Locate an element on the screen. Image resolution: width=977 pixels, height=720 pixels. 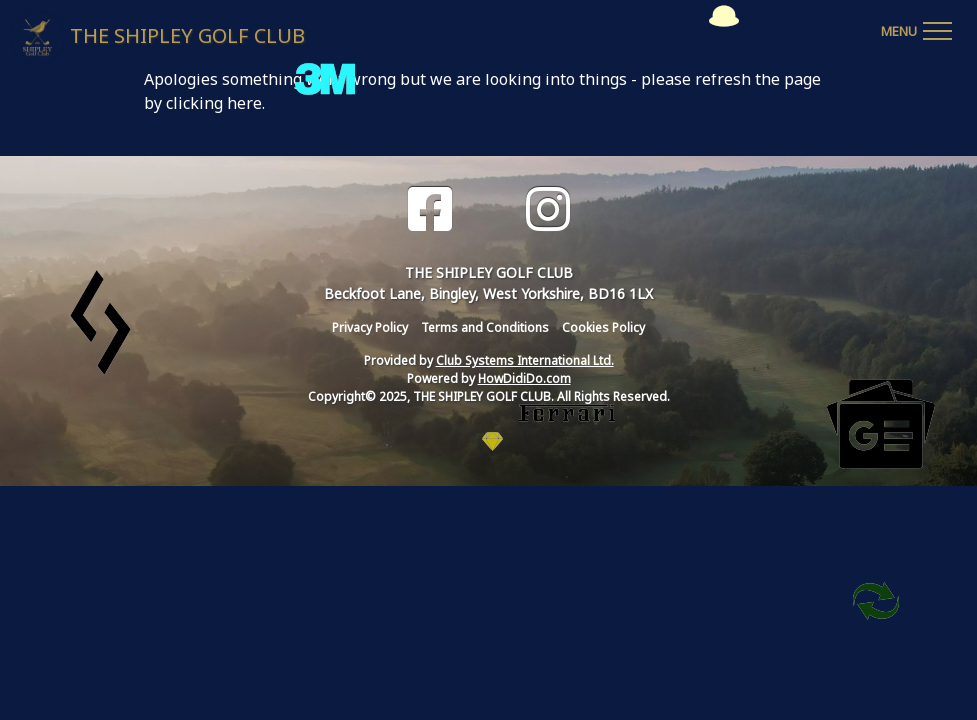
Ferrari brand logo is located at coordinates (567, 413).